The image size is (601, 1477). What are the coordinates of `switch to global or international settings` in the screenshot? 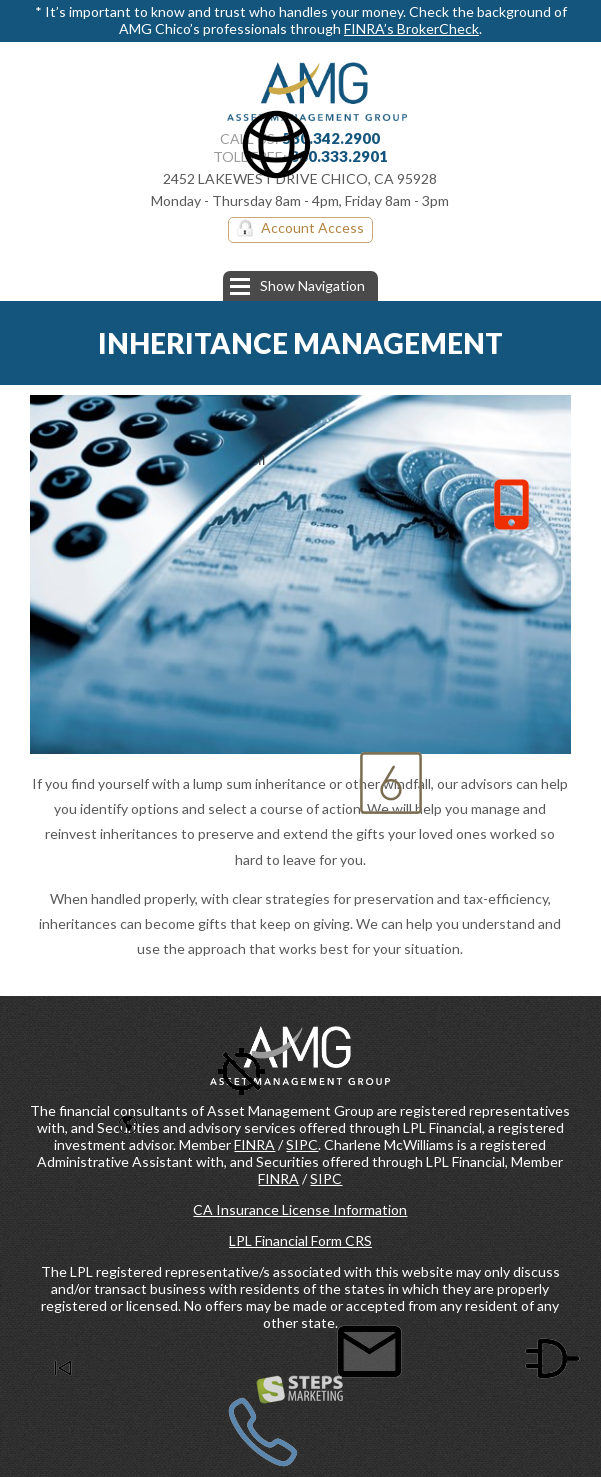 It's located at (276, 144).